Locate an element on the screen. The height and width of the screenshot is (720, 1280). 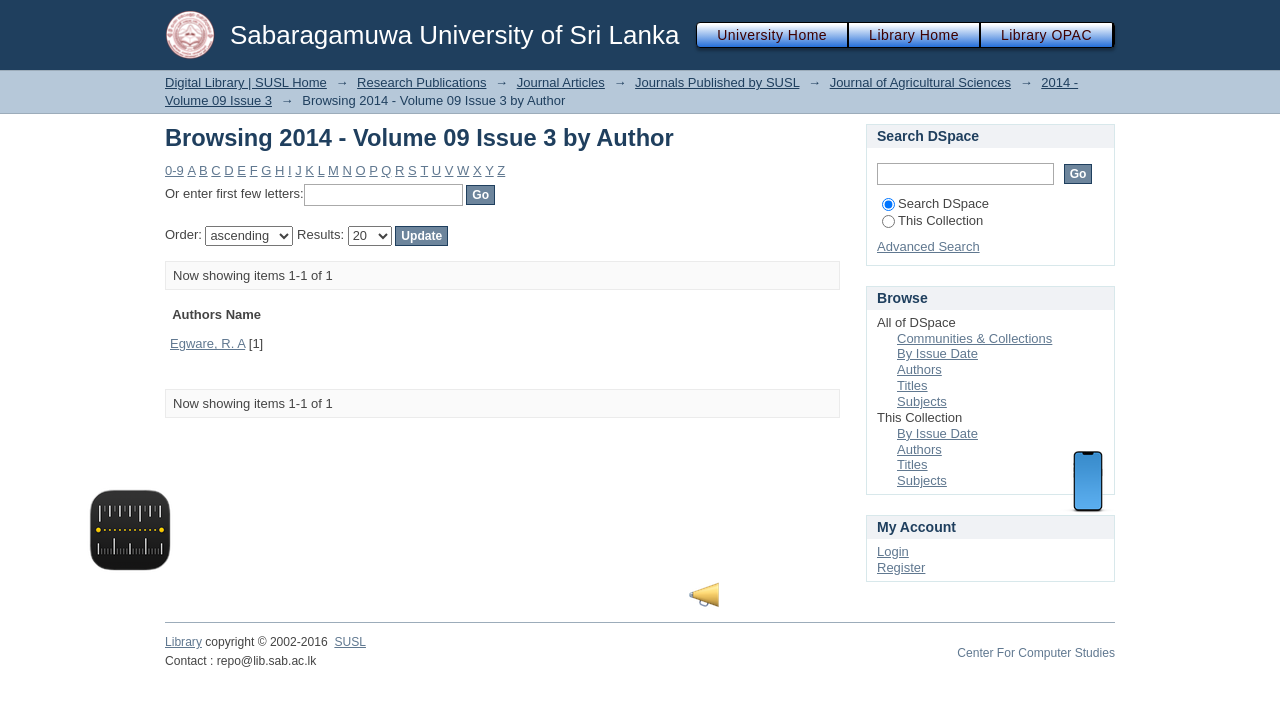
open the measure app to check dimensions is located at coordinates (130, 530).